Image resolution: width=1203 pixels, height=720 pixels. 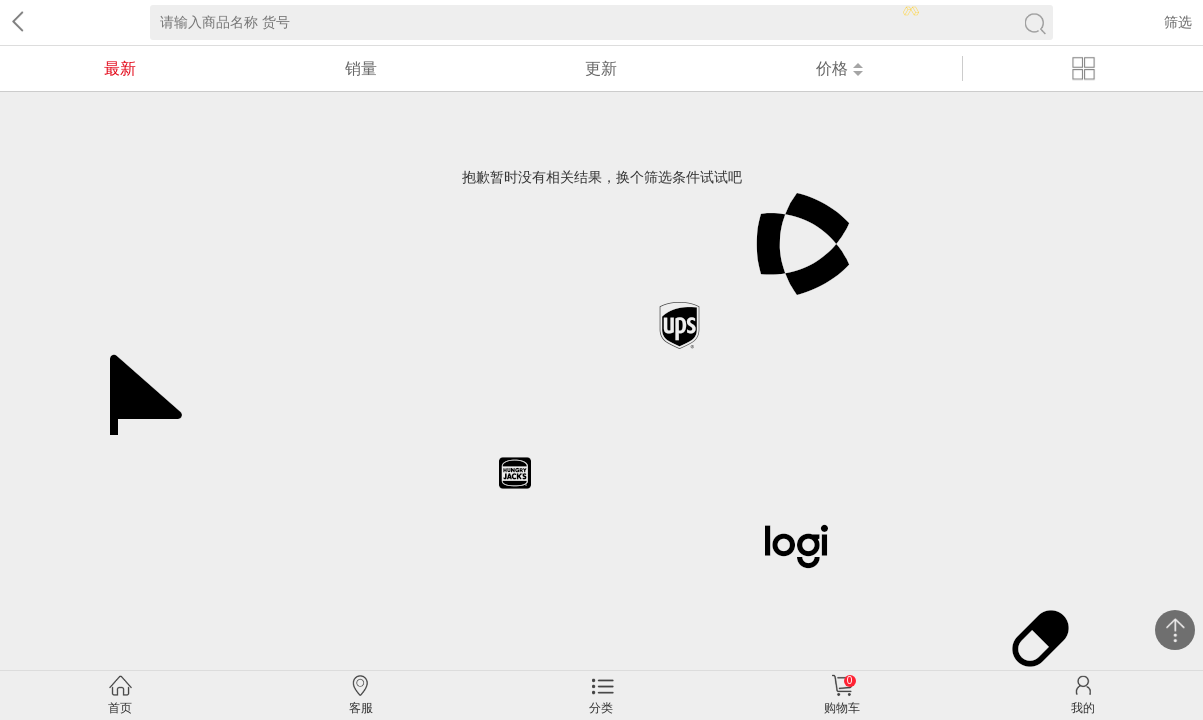 What do you see at coordinates (1040, 638) in the screenshot?
I see `access medication or pharmacy features` at bounding box center [1040, 638].